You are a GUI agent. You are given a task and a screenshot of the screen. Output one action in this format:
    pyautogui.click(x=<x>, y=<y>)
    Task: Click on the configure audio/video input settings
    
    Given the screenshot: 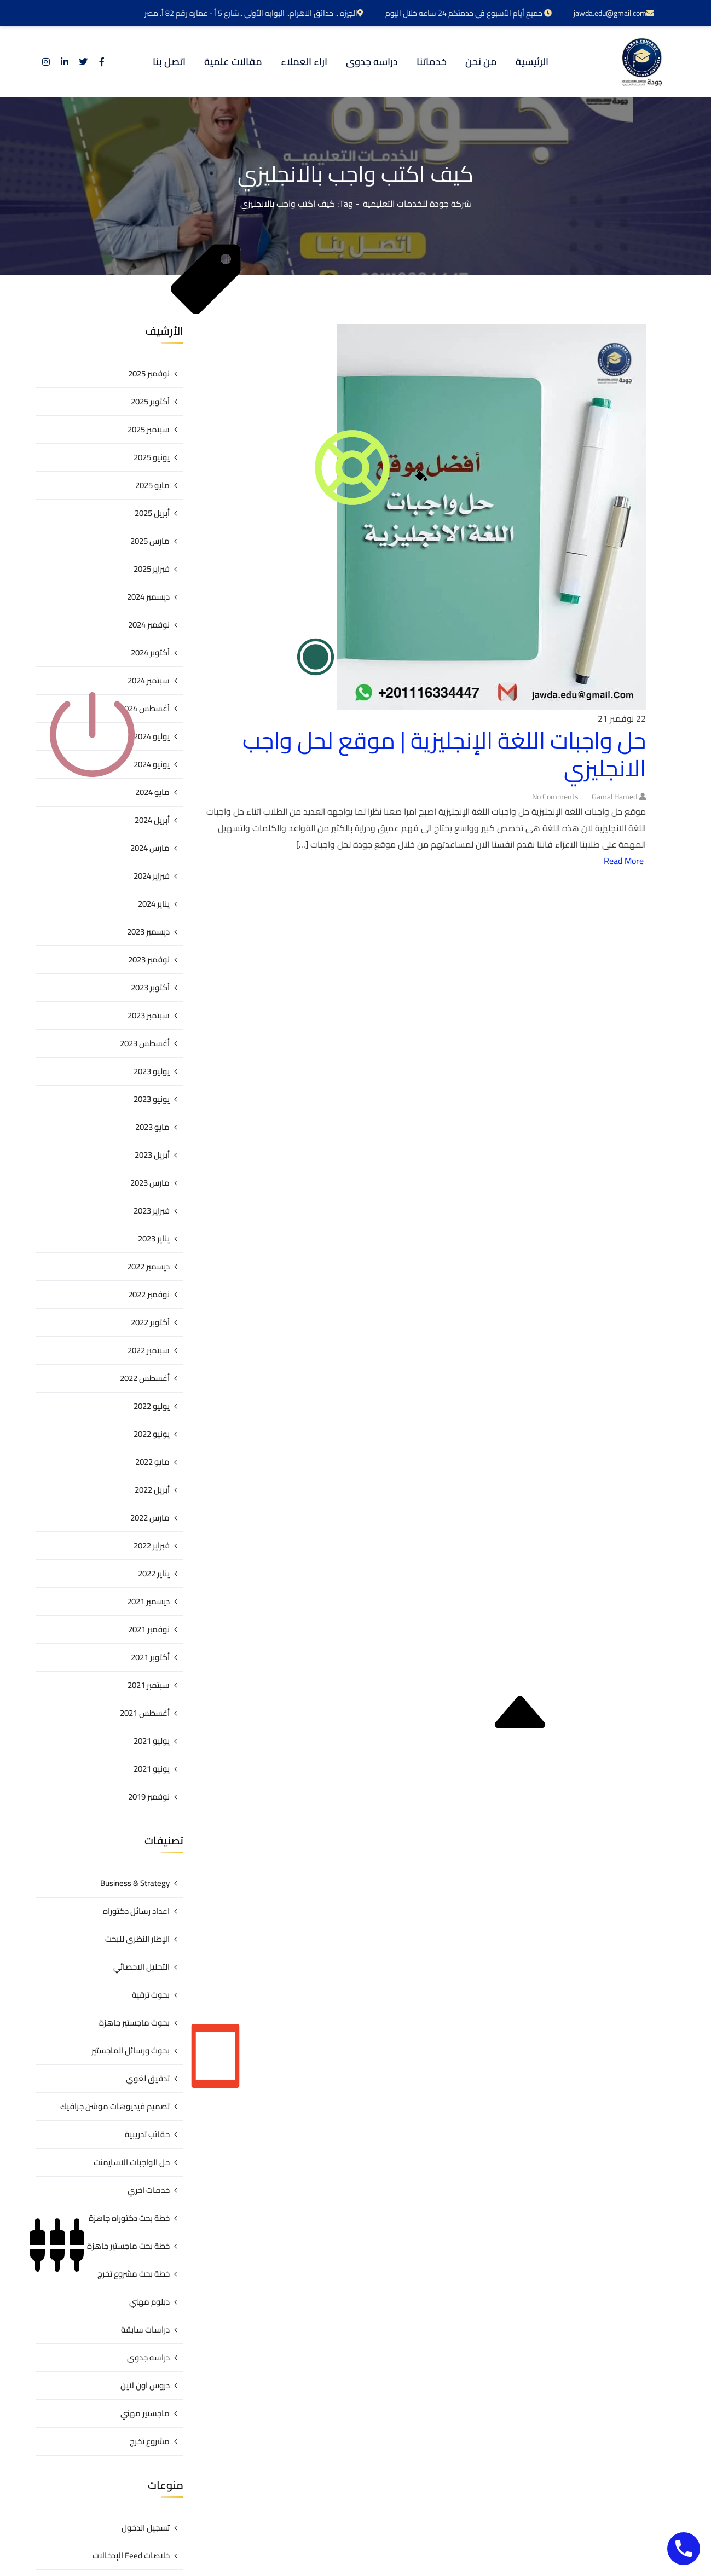 What is the action you would take?
    pyautogui.click(x=57, y=2244)
    